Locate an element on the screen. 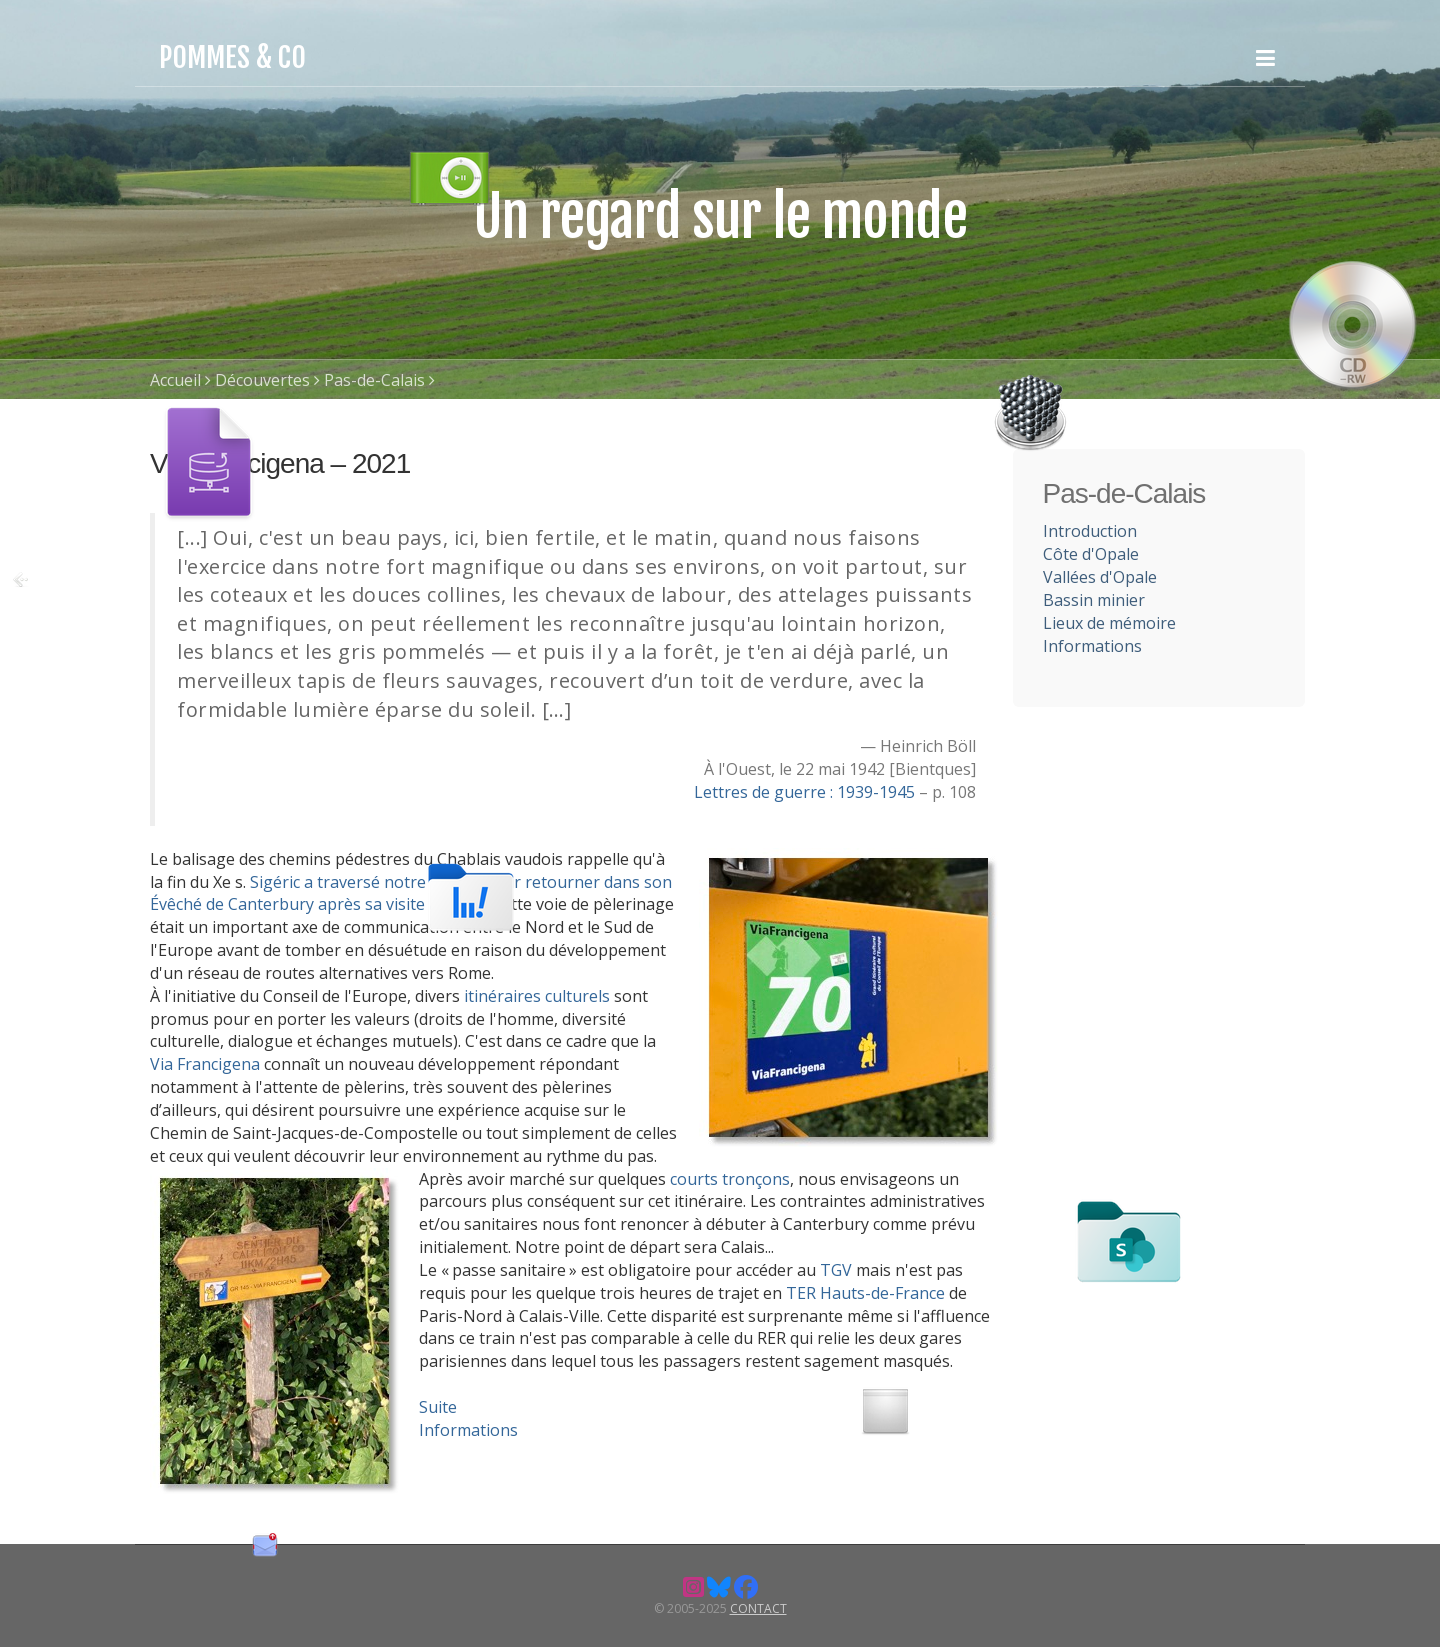 The height and width of the screenshot is (1647, 1440). magic trackpad connected via bluetooth is located at coordinates (885, 1412).